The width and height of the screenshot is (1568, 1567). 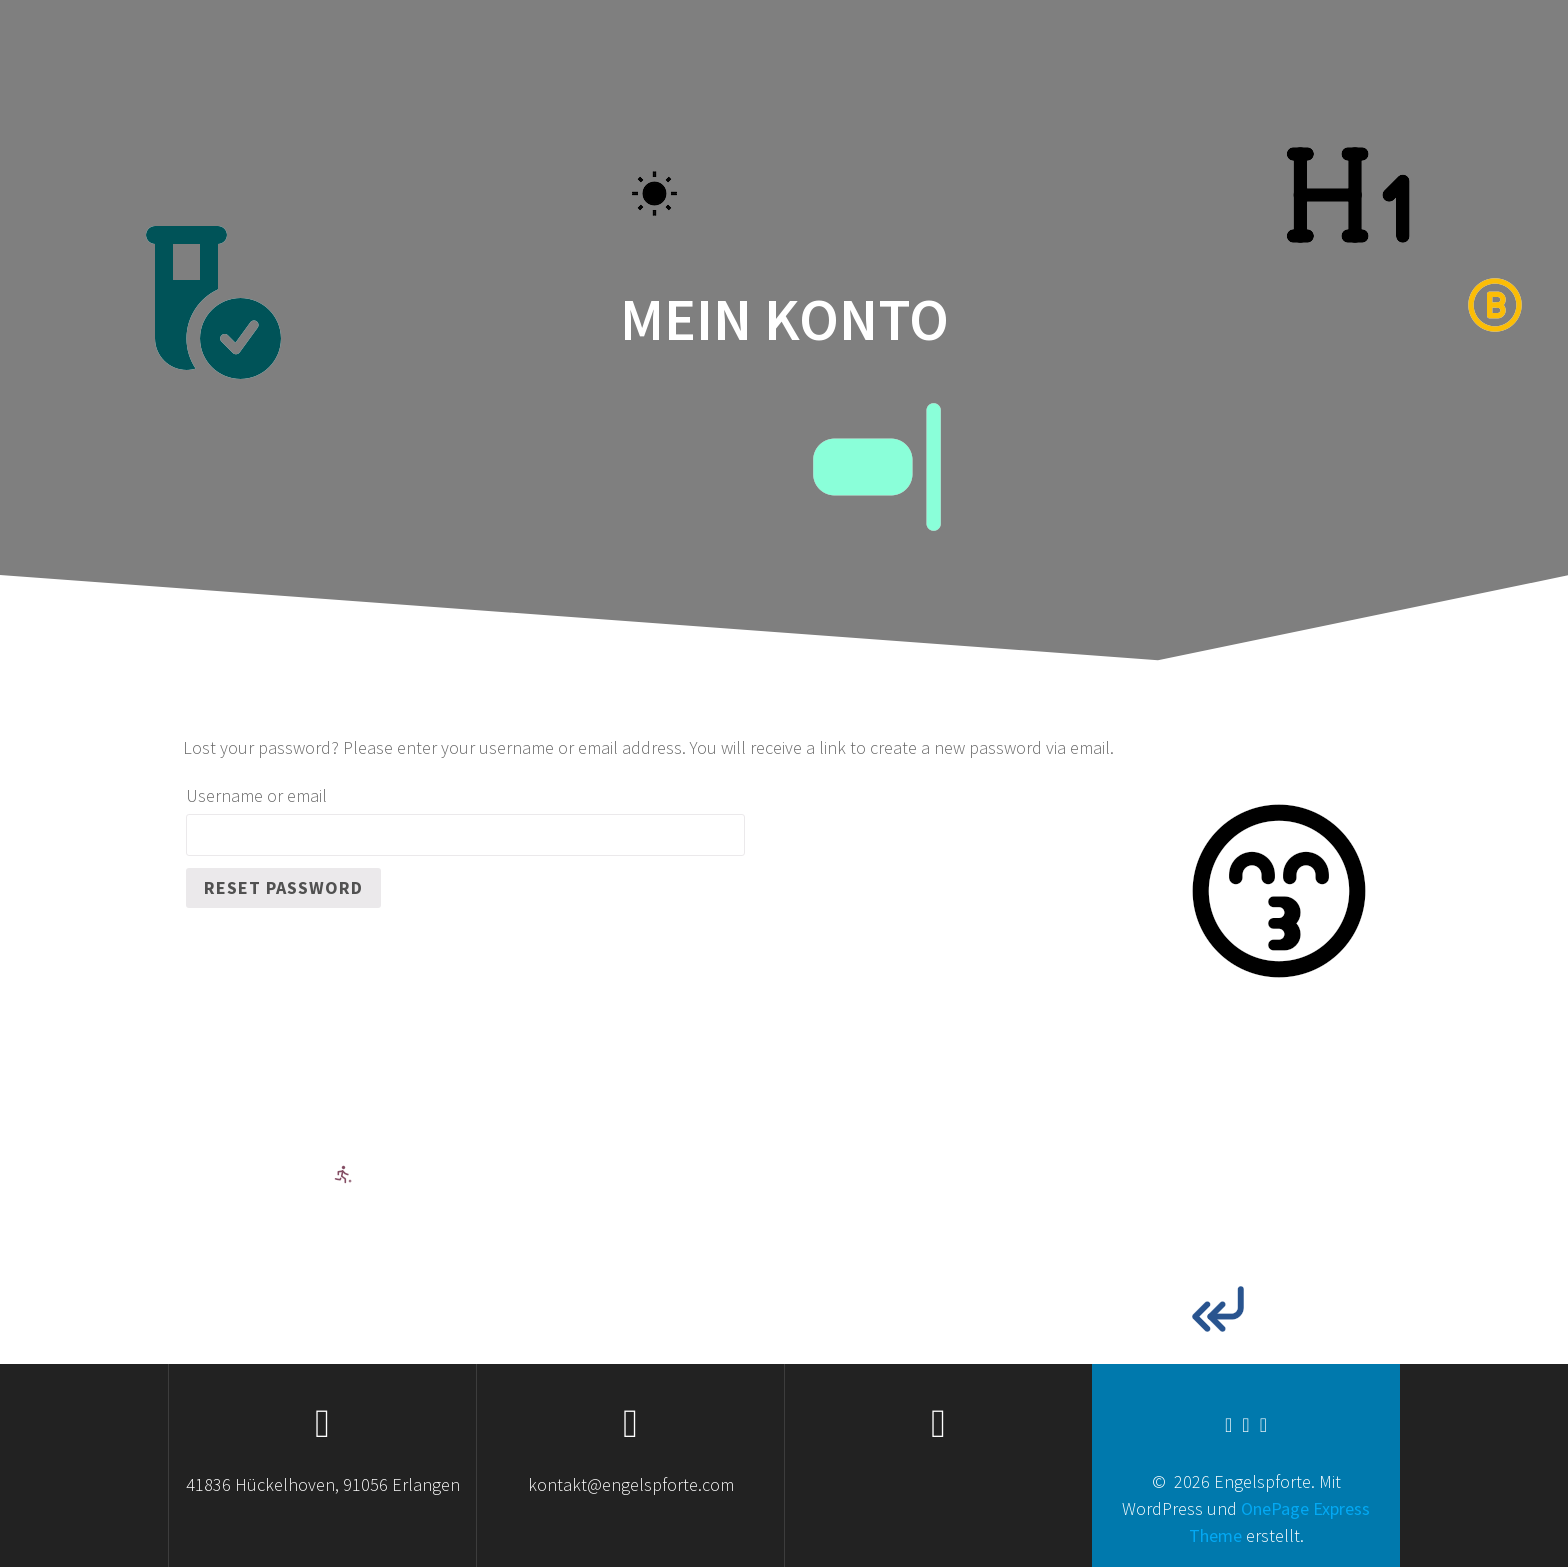 What do you see at coordinates (1279, 891) in the screenshot?
I see `send a kiss or affectionate reaction` at bounding box center [1279, 891].